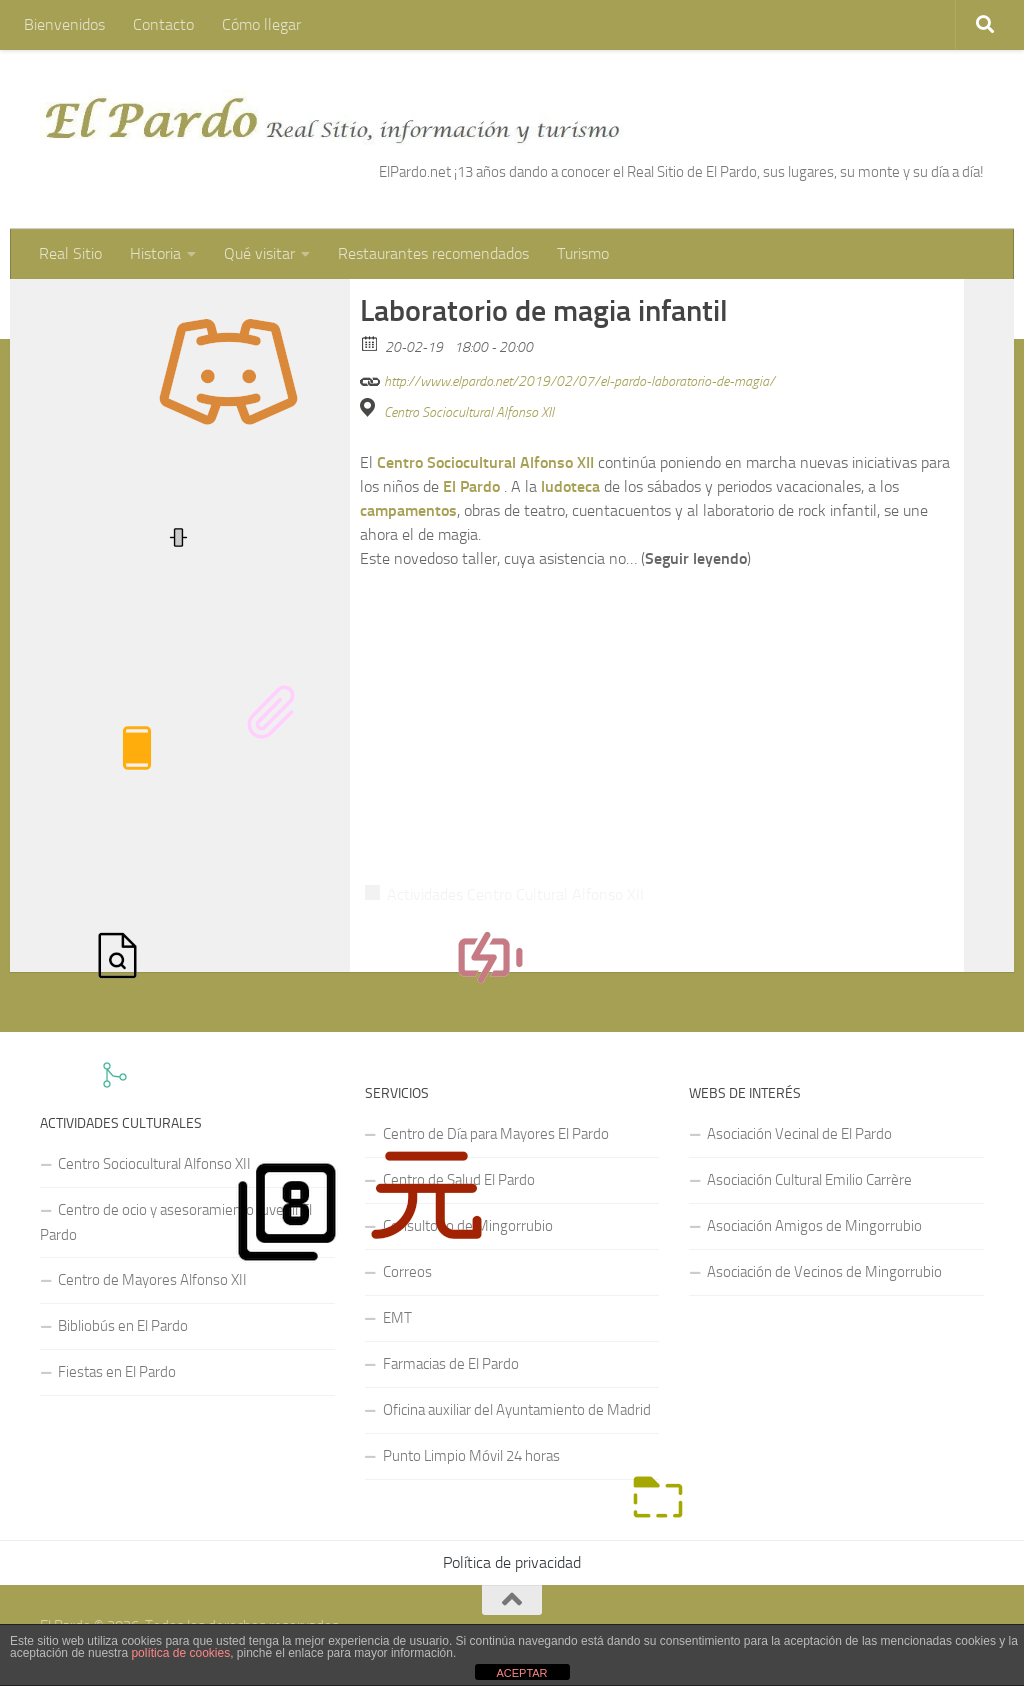  What do you see at coordinates (137, 748) in the screenshot?
I see `view mobile device settings` at bounding box center [137, 748].